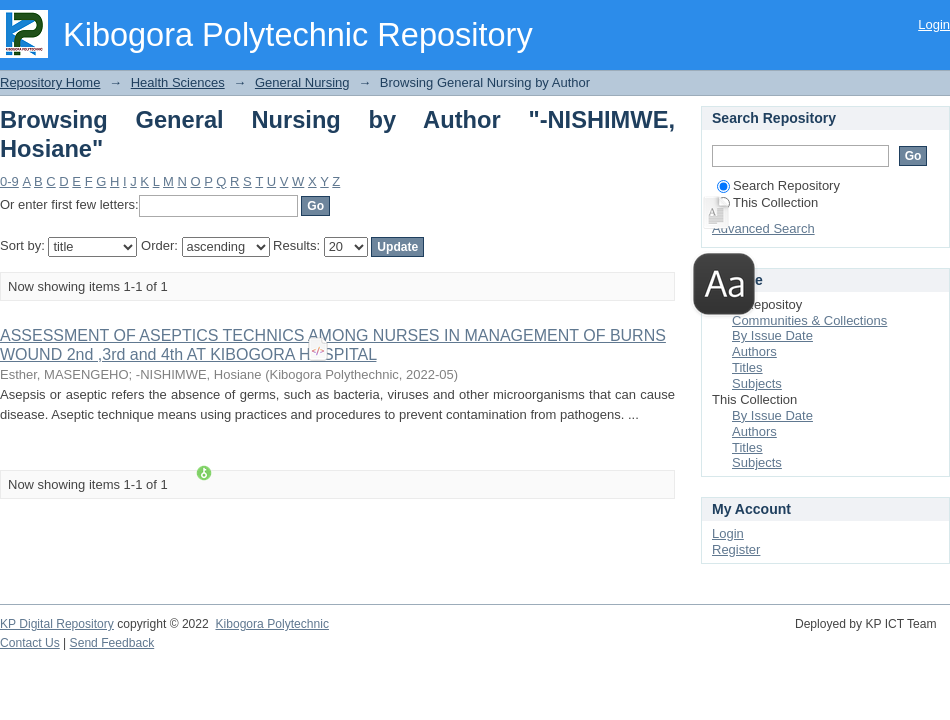 The image size is (950, 720). What do you see at coordinates (204, 473) in the screenshot?
I see `indicates an unlocked or decrypted file/folder` at bounding box center [204, 473].